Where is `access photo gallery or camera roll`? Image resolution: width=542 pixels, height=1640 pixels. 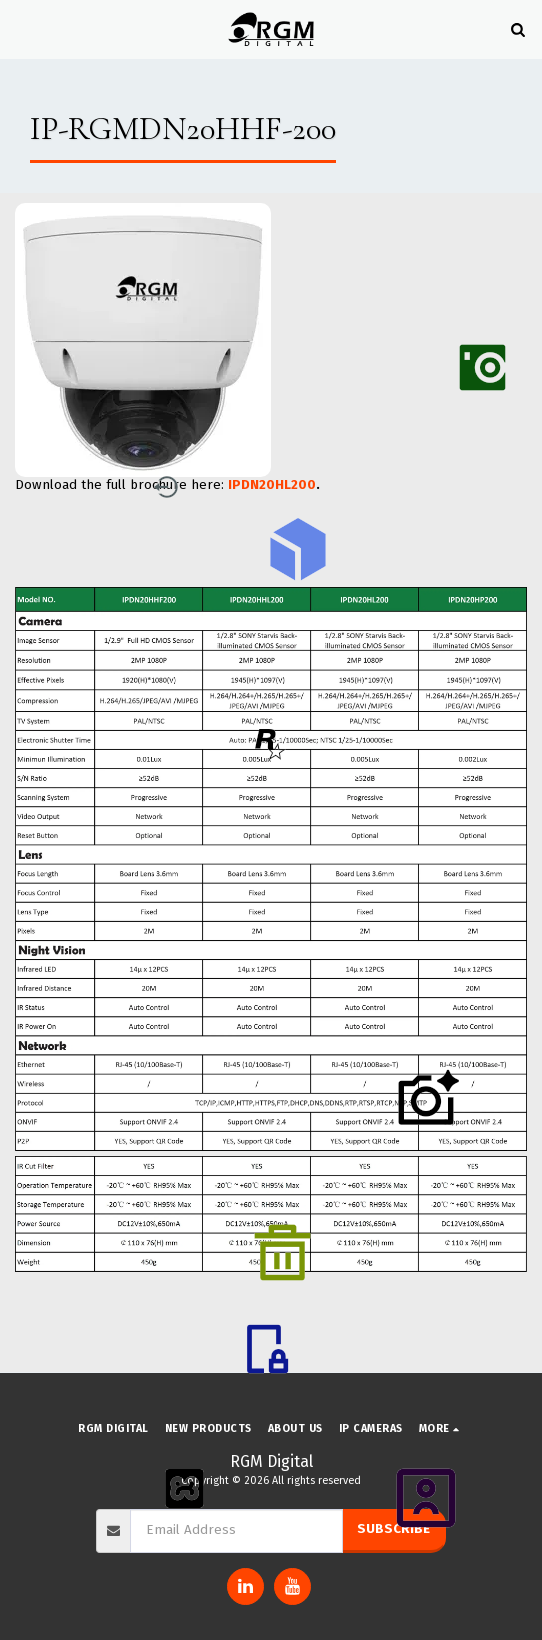
access photo gallery or camera roll is located at coordinates (482, 367).